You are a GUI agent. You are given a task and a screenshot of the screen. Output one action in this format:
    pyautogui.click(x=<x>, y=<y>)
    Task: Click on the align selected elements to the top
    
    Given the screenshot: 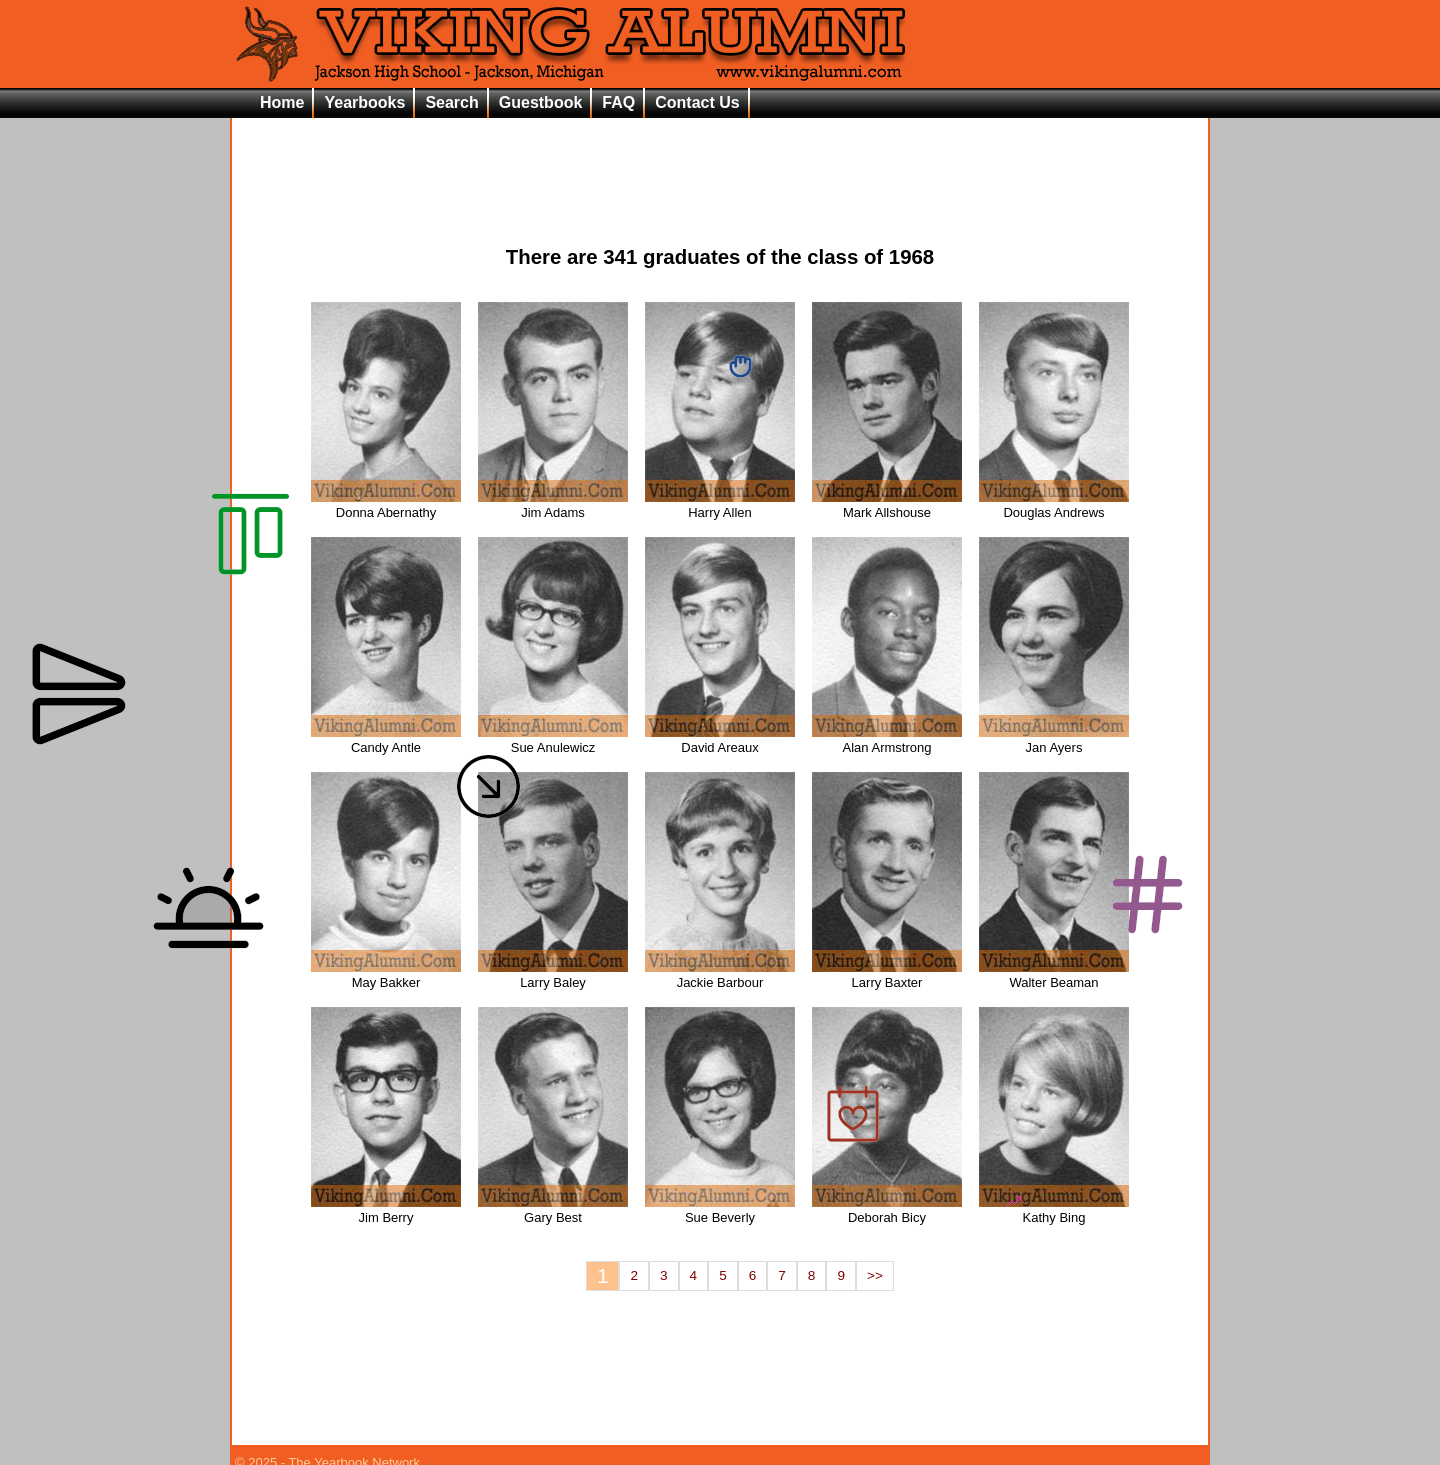 What is the action you would take?
    pyautogui.click(x=250, y=532)
    